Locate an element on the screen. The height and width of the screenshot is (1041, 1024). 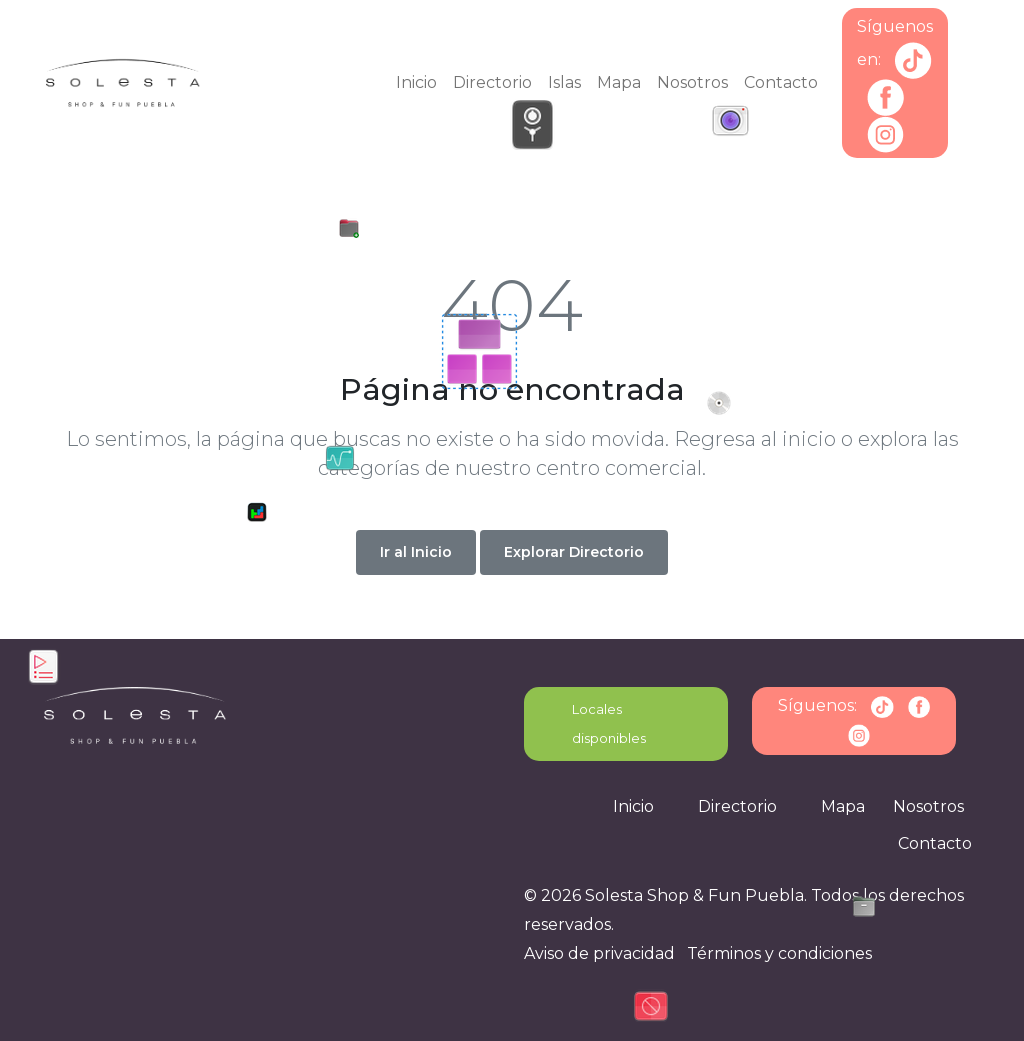
create a new folder is located at coordinates (349, 228).